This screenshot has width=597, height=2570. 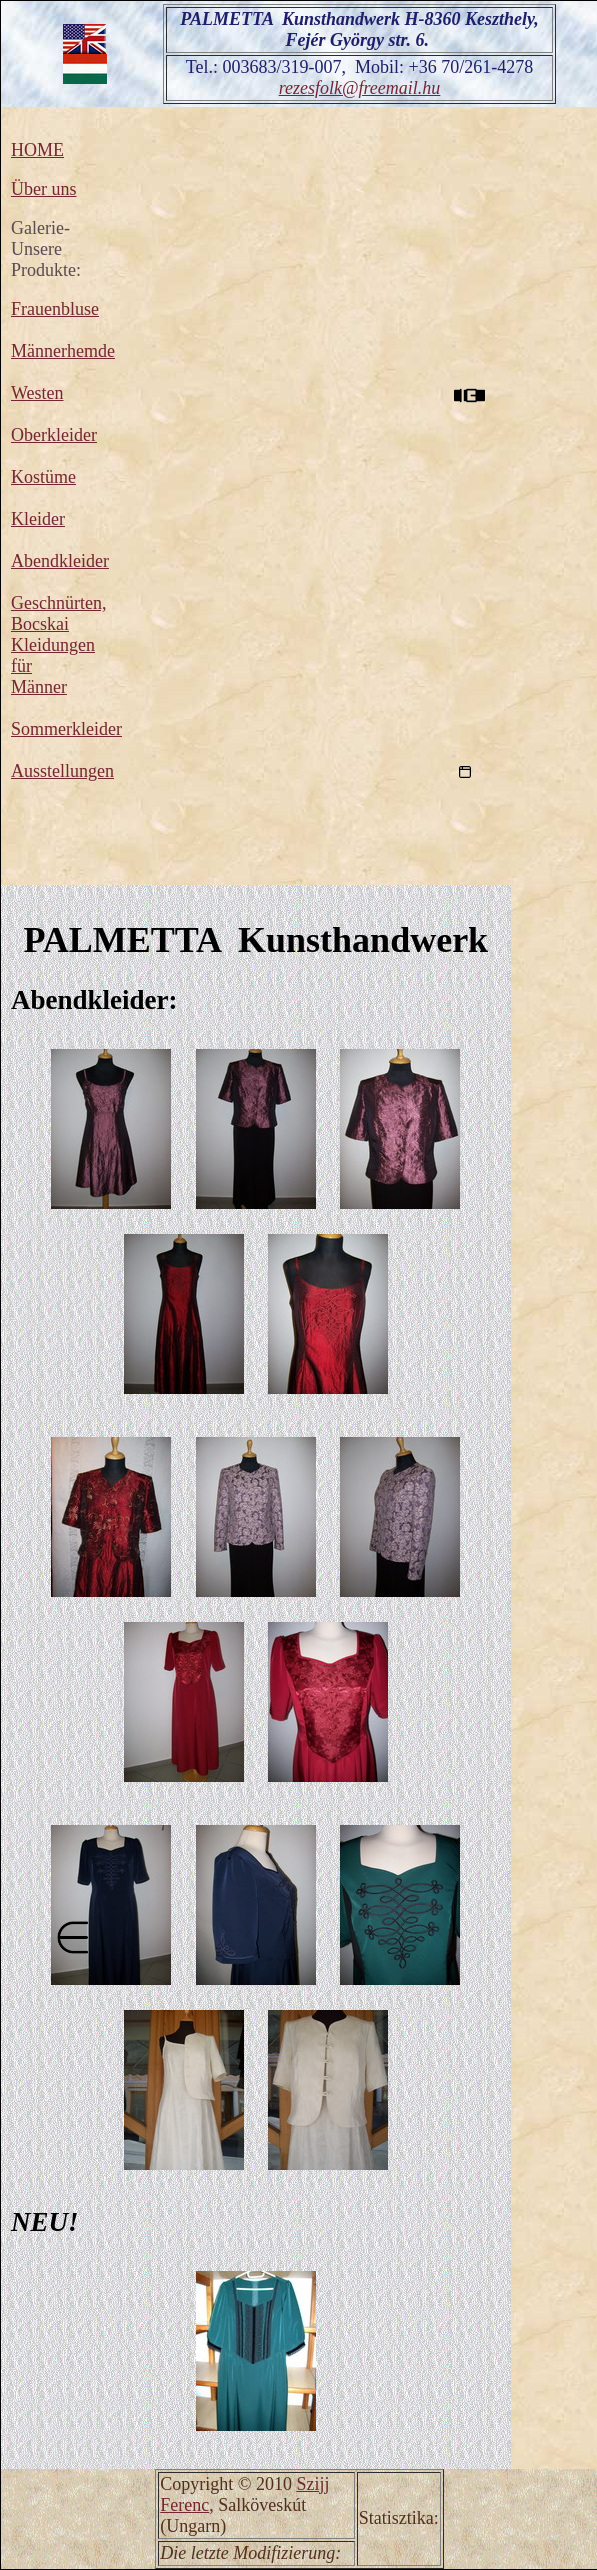 What do you see at coordinates (469, 395) in the screenshot?
I see `access clothing or accessories settings` at bounding box center [469, 395].